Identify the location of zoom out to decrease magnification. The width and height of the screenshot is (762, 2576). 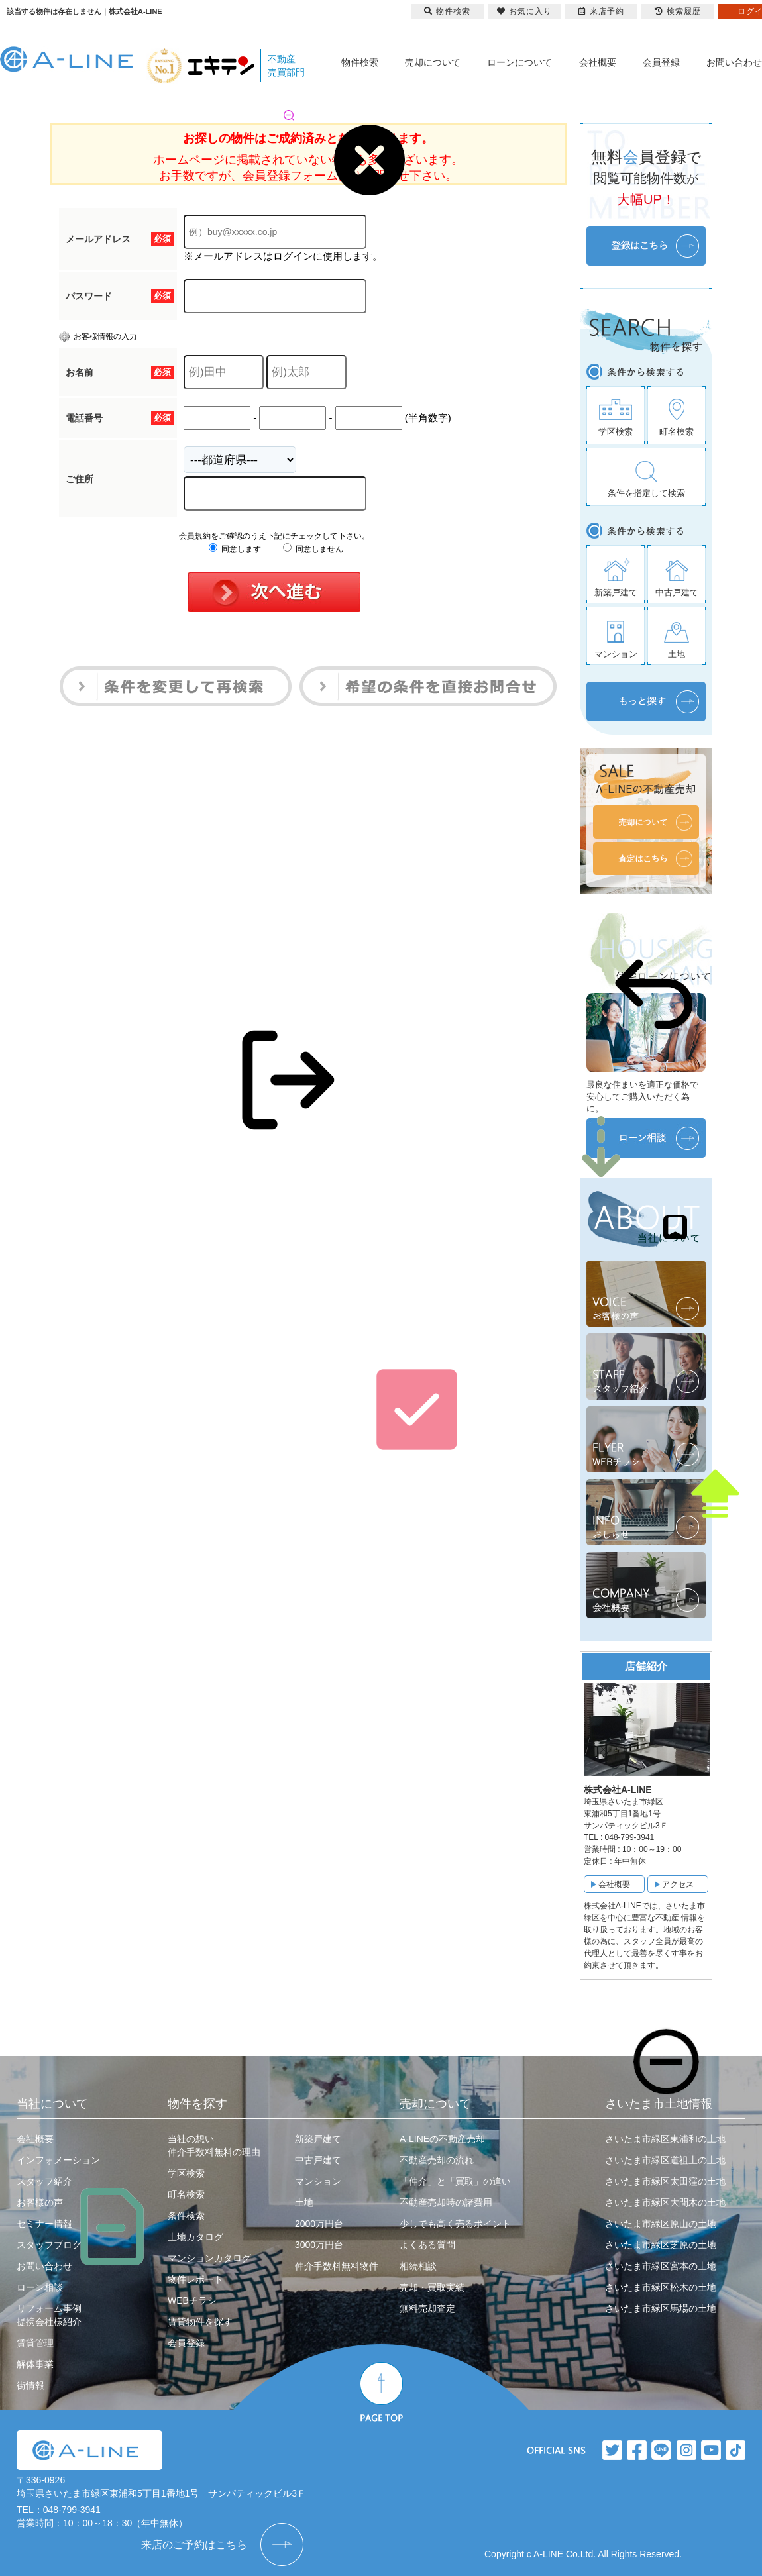
(289, 115).